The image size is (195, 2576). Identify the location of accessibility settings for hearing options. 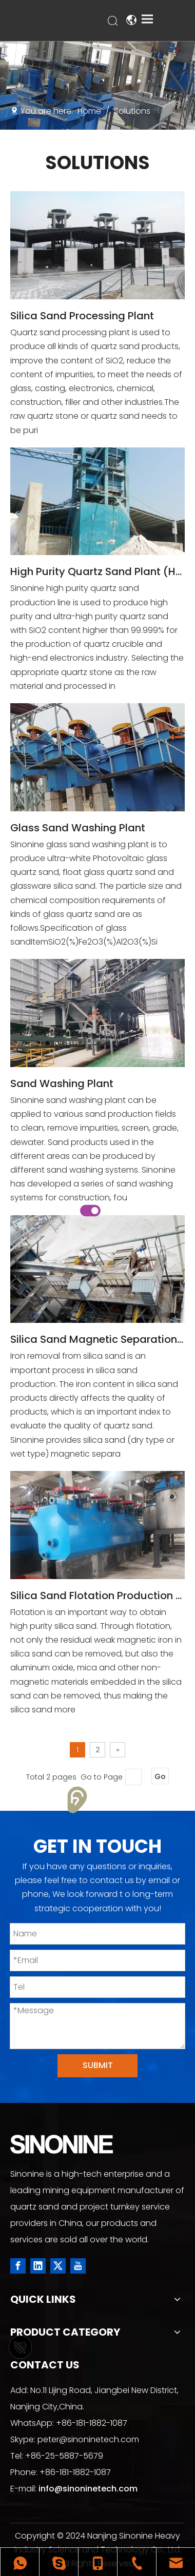
(77, 1800).